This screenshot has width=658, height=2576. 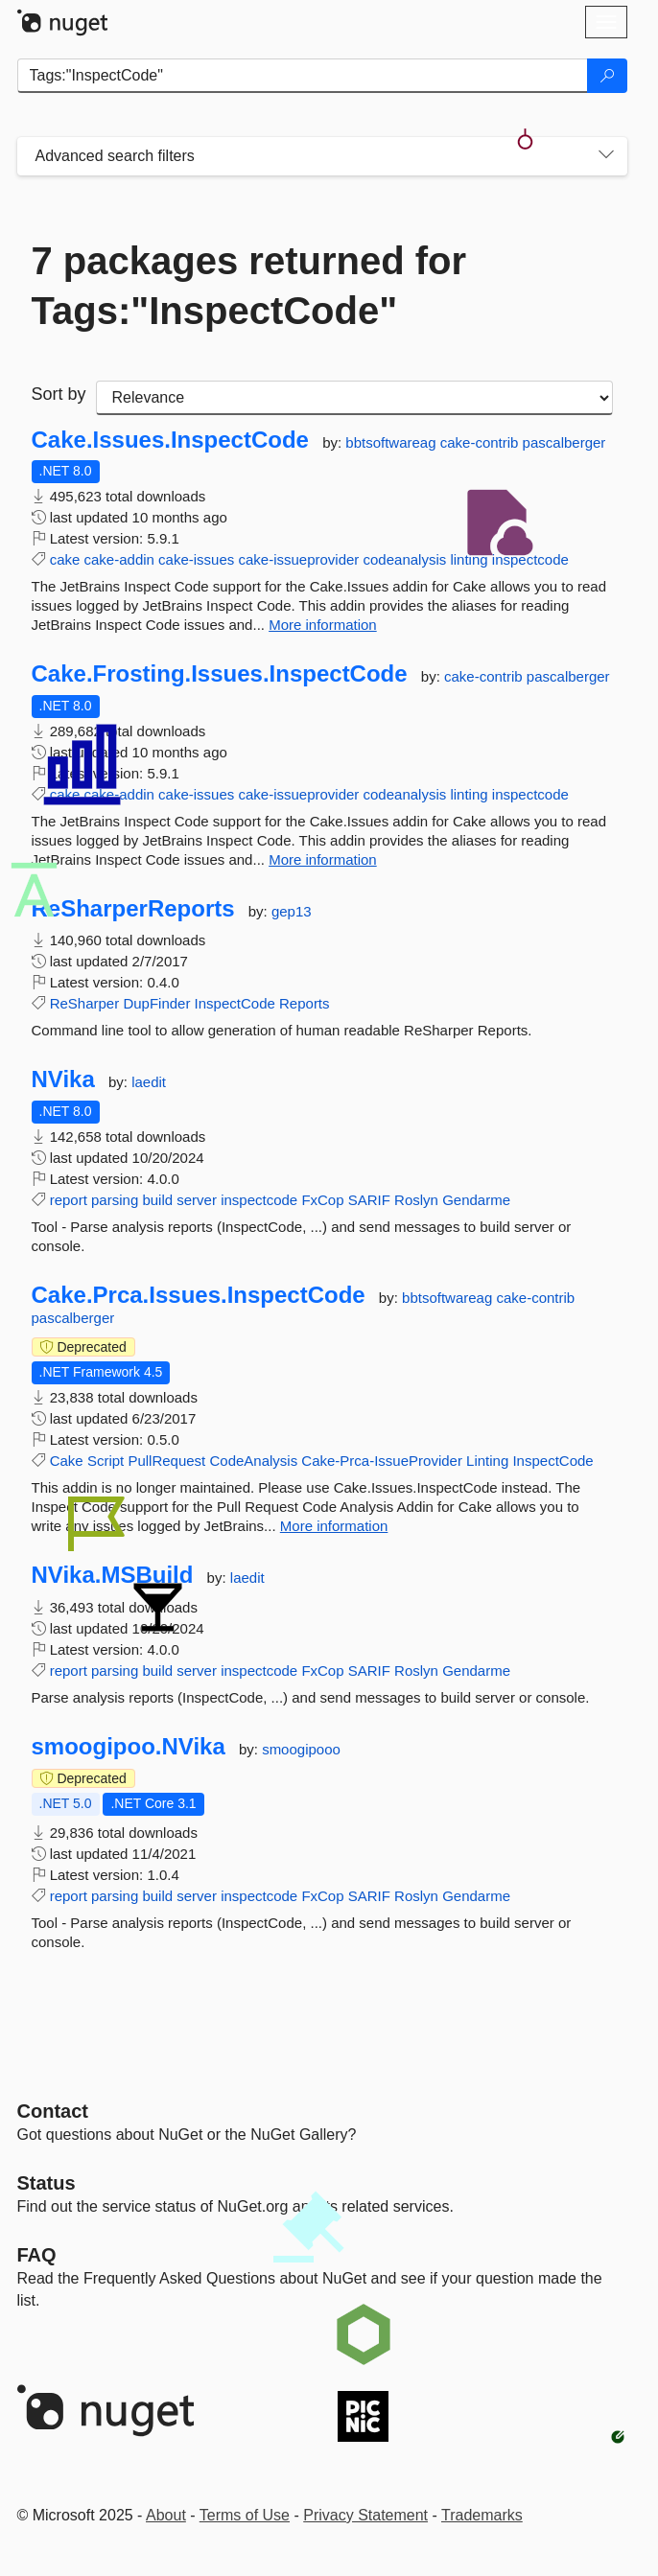 I want to click on flag or bookmark an item, so click(x=97, y=1522).